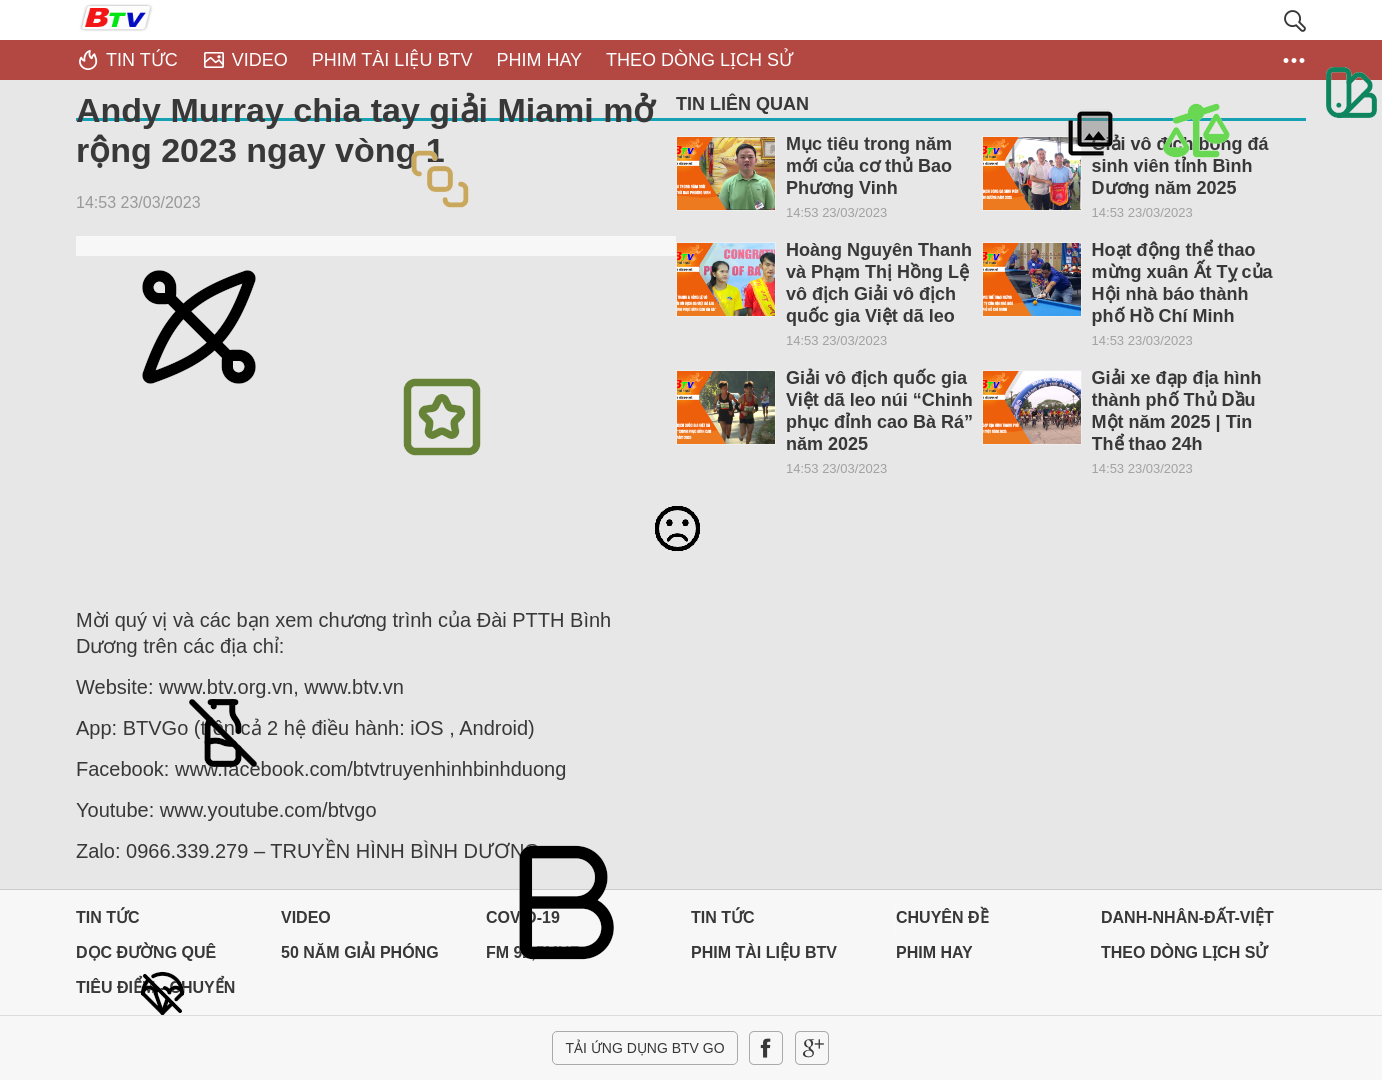 The width and height of the screenshot is (1382, 1080). What do you see at coordinates (1090, 133) in the screenshot?
I see `view photo collections or albums` at bounding box center [1090, 133].